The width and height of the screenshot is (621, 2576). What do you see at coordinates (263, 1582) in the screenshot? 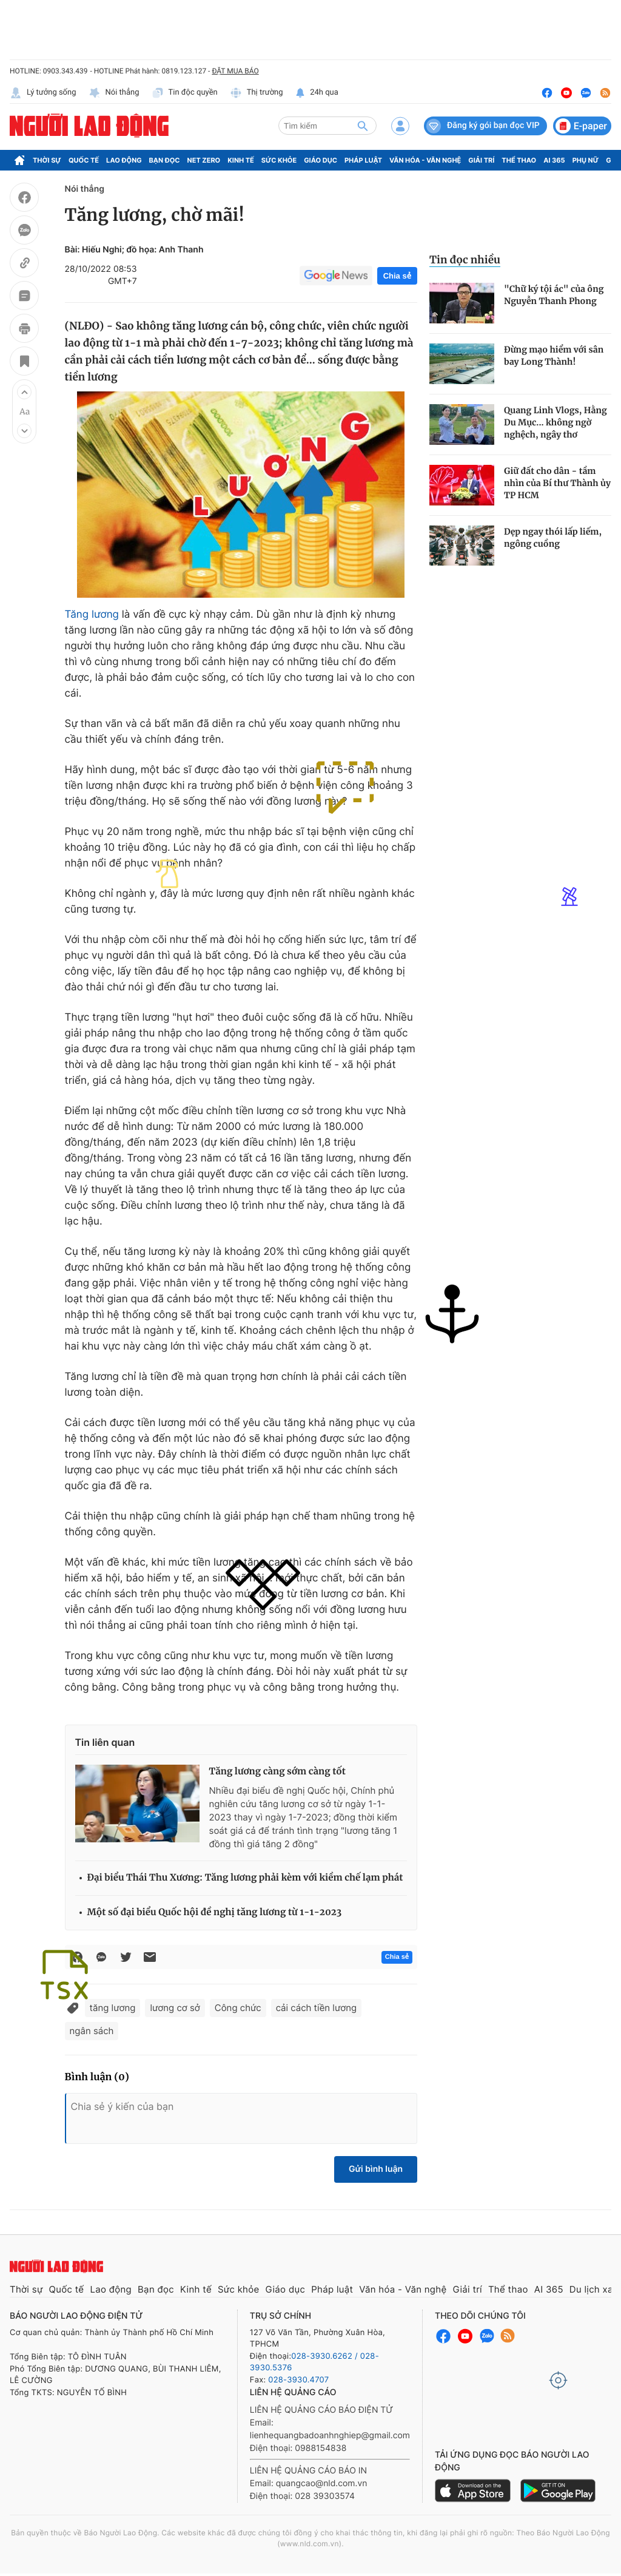
I see `open the Tidal music streaming app` at bounding box center [263, 1582].